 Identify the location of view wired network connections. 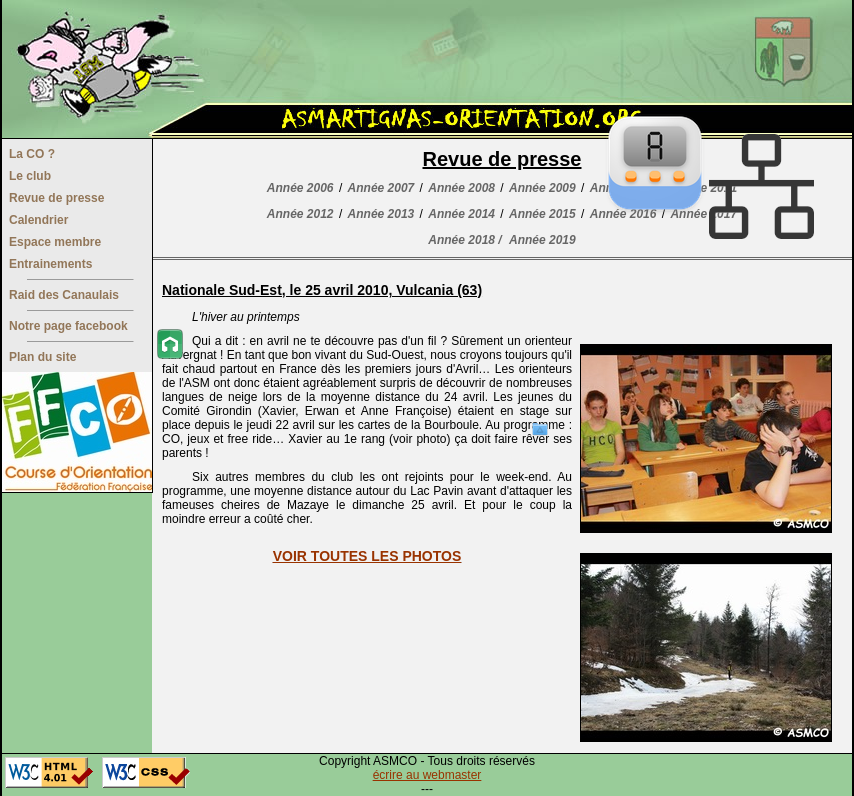
(761, 186).